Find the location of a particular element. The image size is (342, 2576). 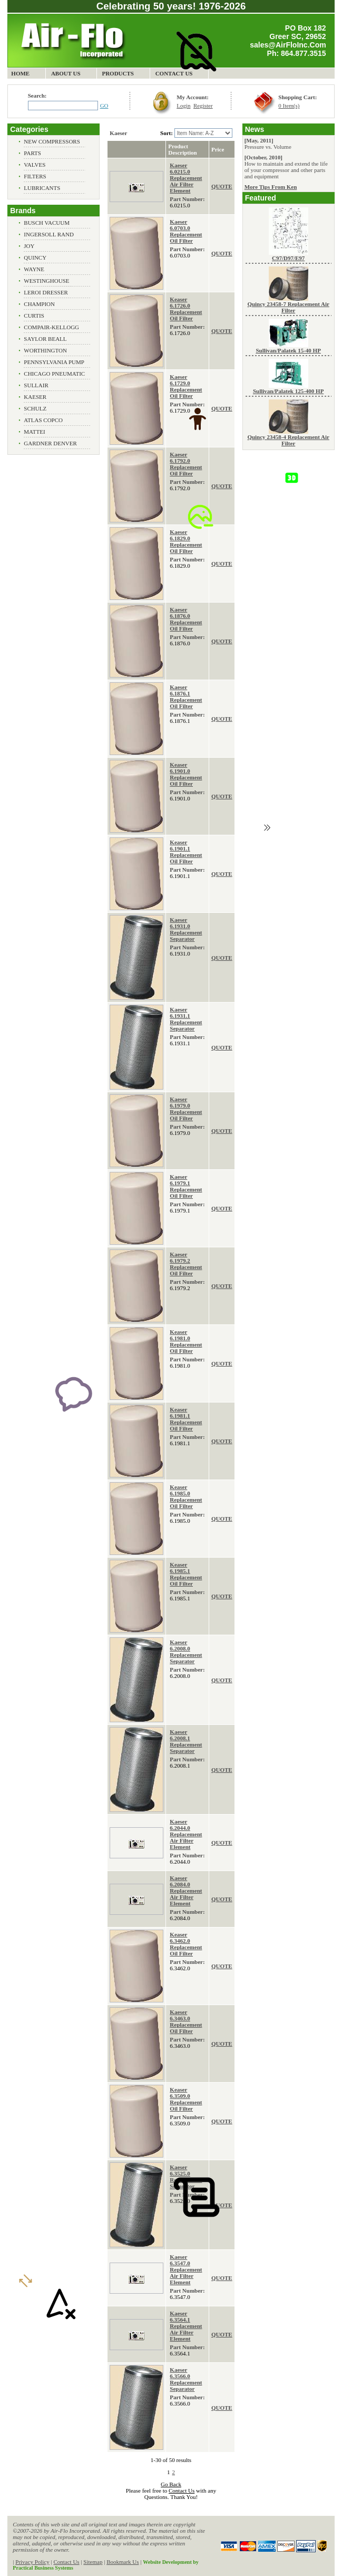

skip forward or advance to next item is located at coordinates (267, 827).